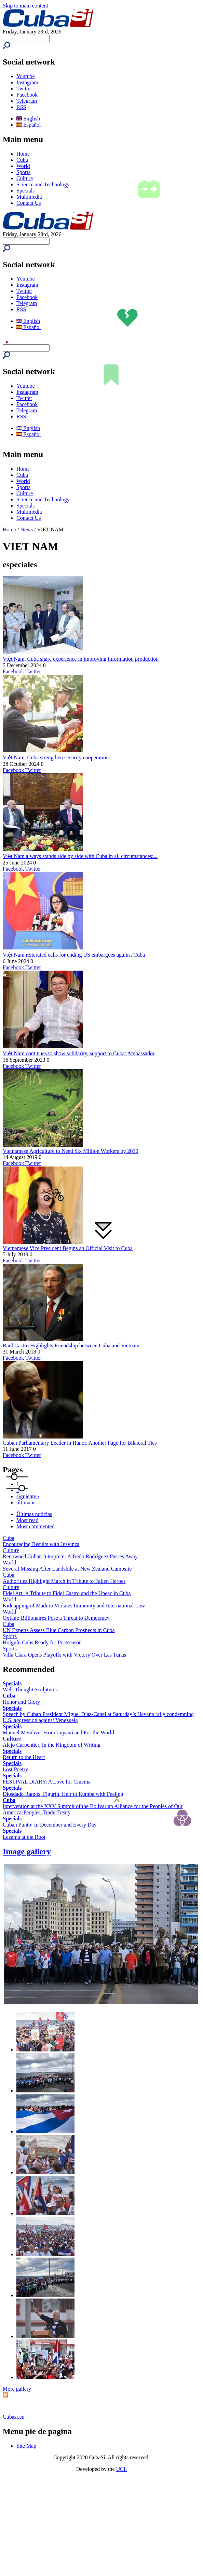 Image resolution: width=203 pixels, height=2576 pixels. What do you see at coordinates (149, 190) in the screenshot?
I see `check vehicle battery status` at bounding box center [149, 190].